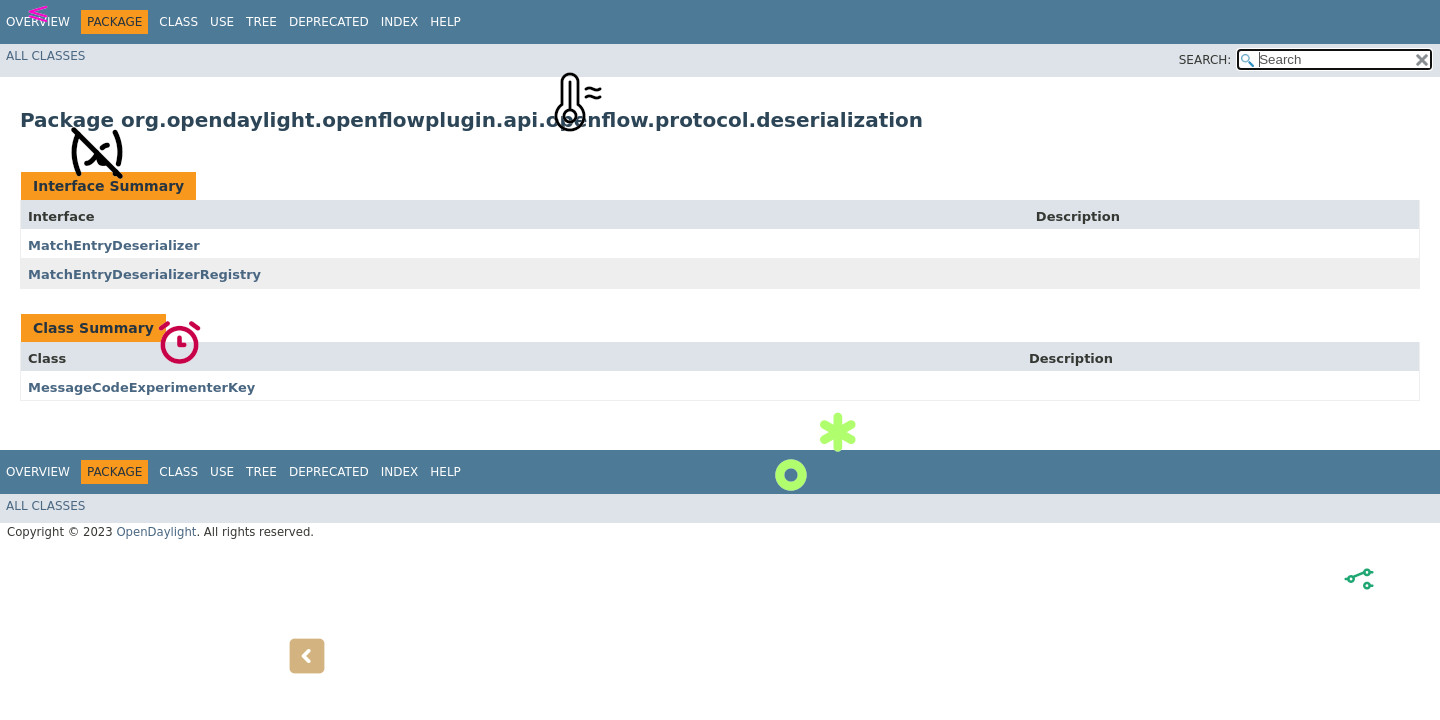  What do you see at coordinates (815, 450) in the screenshot?
I see `toggle regular expression search mode` at bounding box center [815, 450].